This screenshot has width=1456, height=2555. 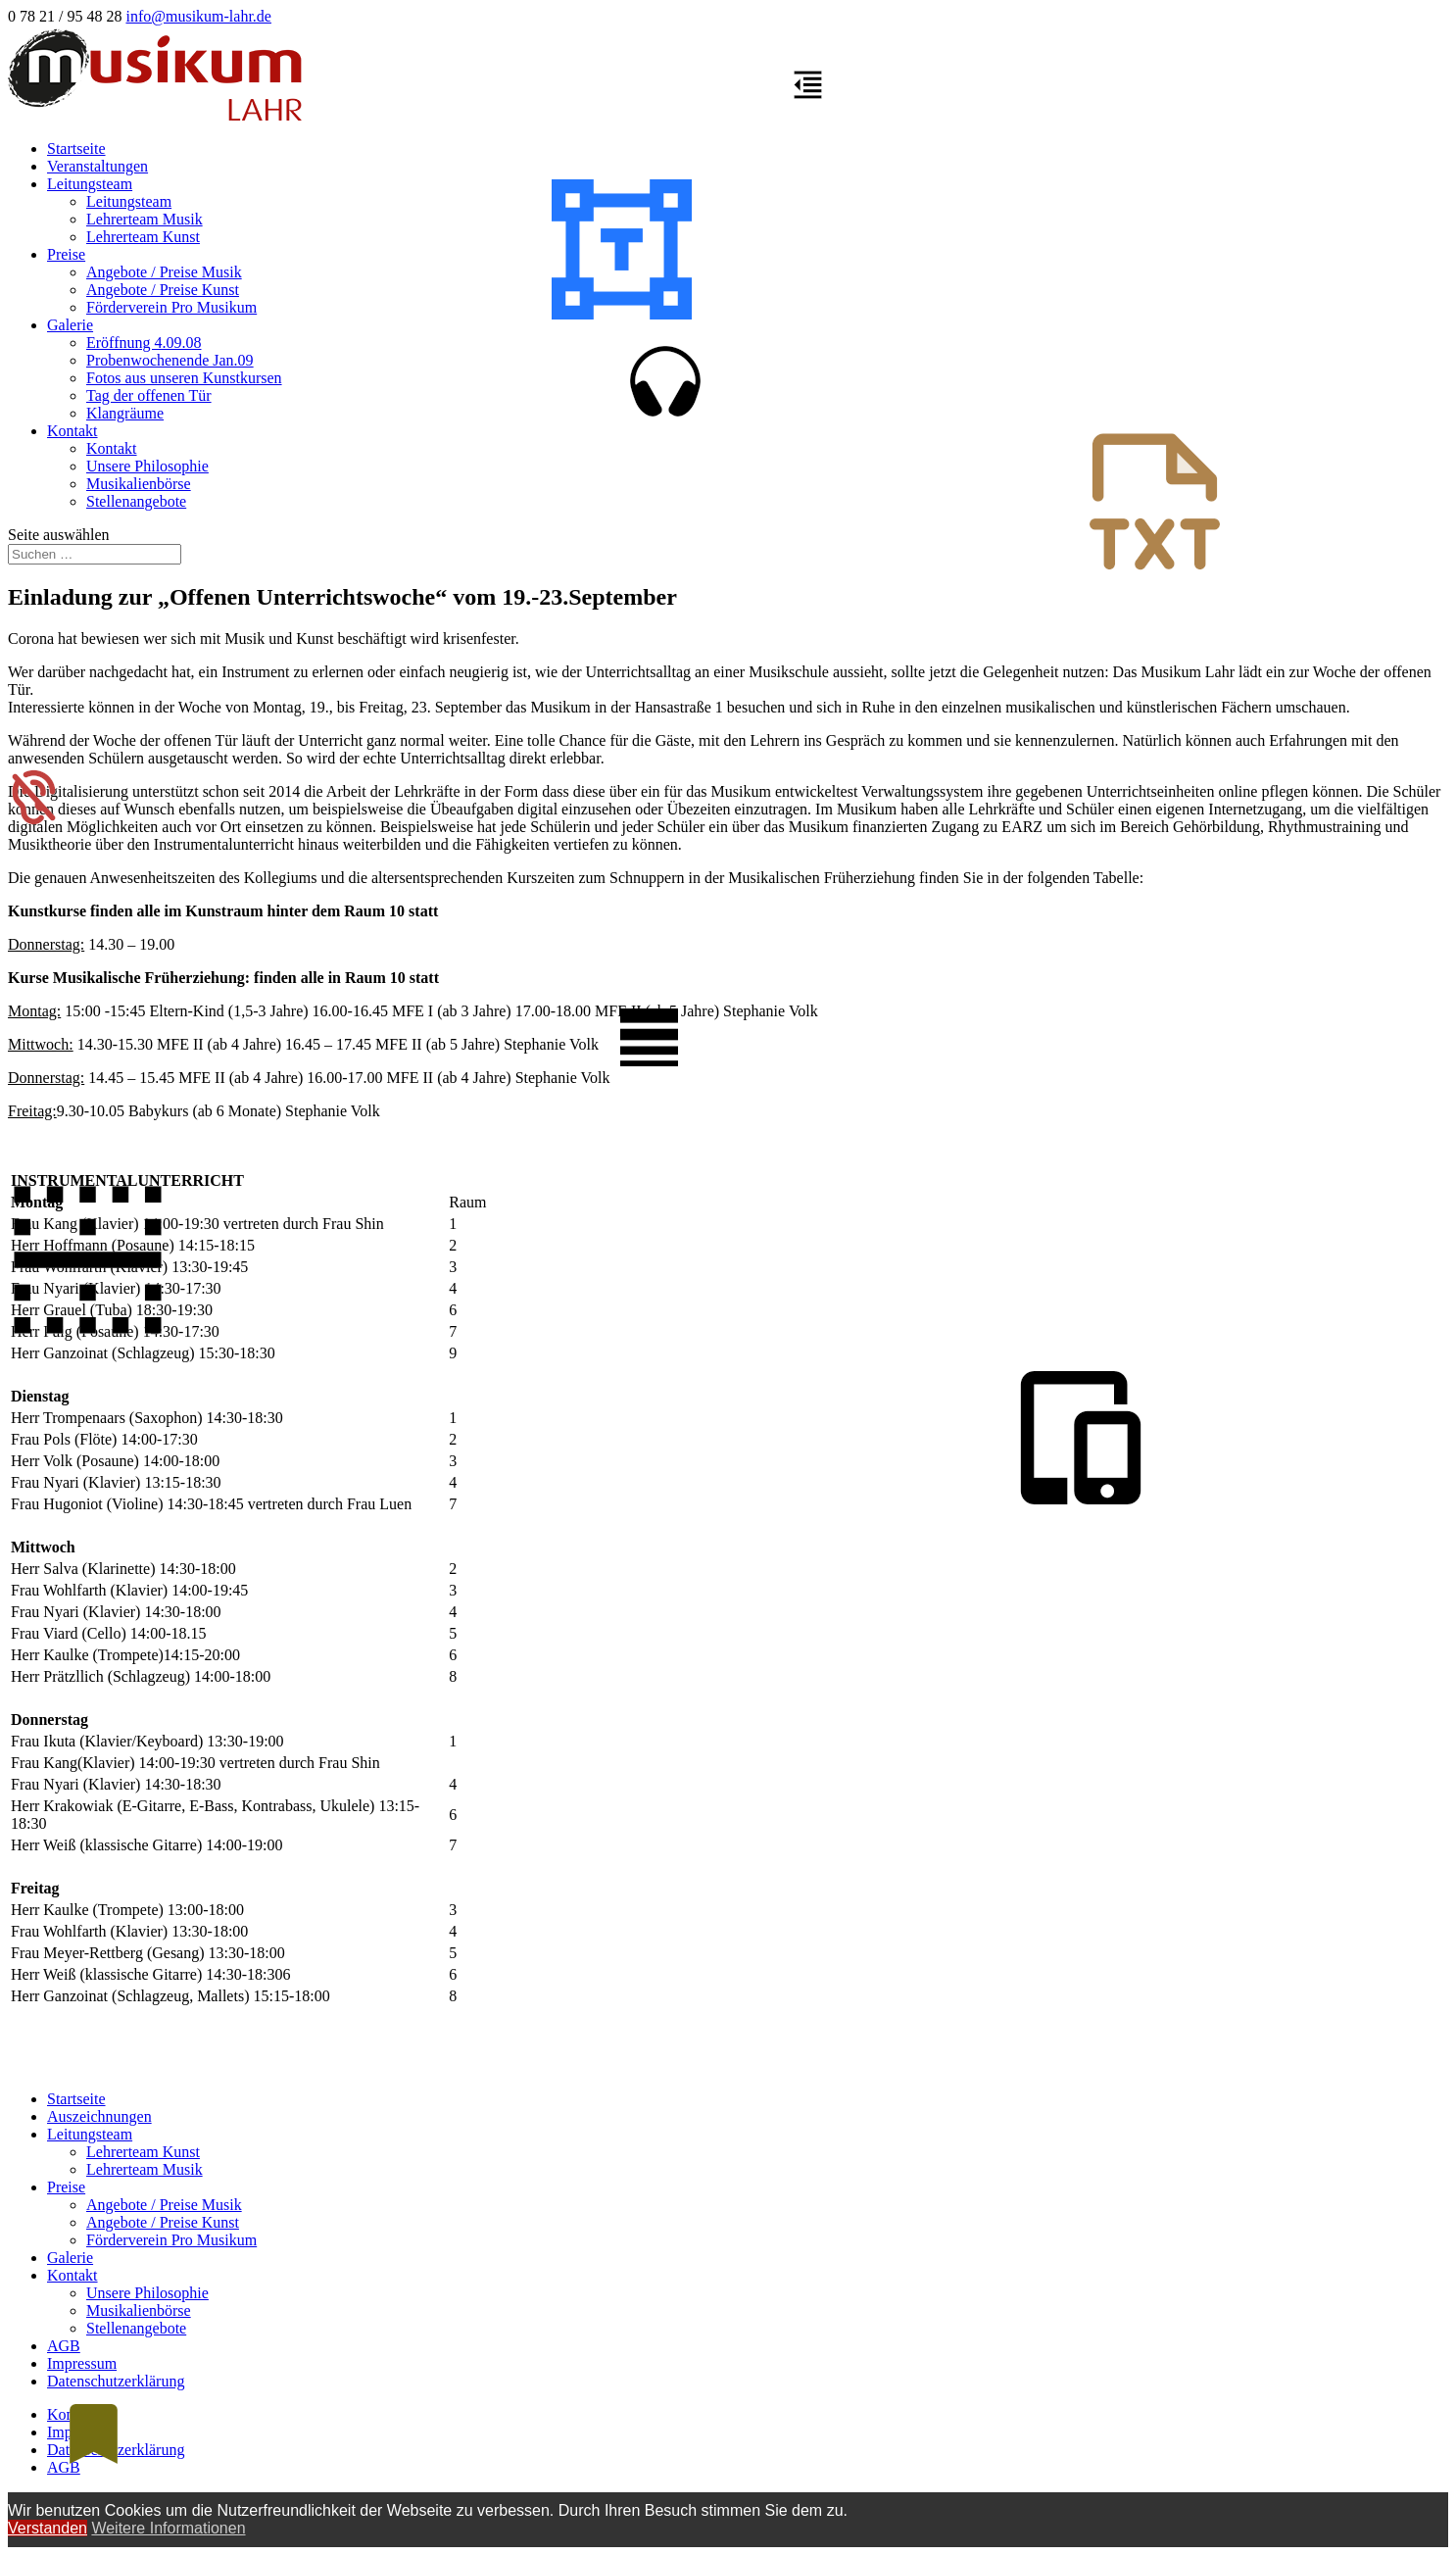 What do you see at coordinates (1154, 507) in the screenshot?
I see `open a plain text file` at bounding box center [1154, 507].